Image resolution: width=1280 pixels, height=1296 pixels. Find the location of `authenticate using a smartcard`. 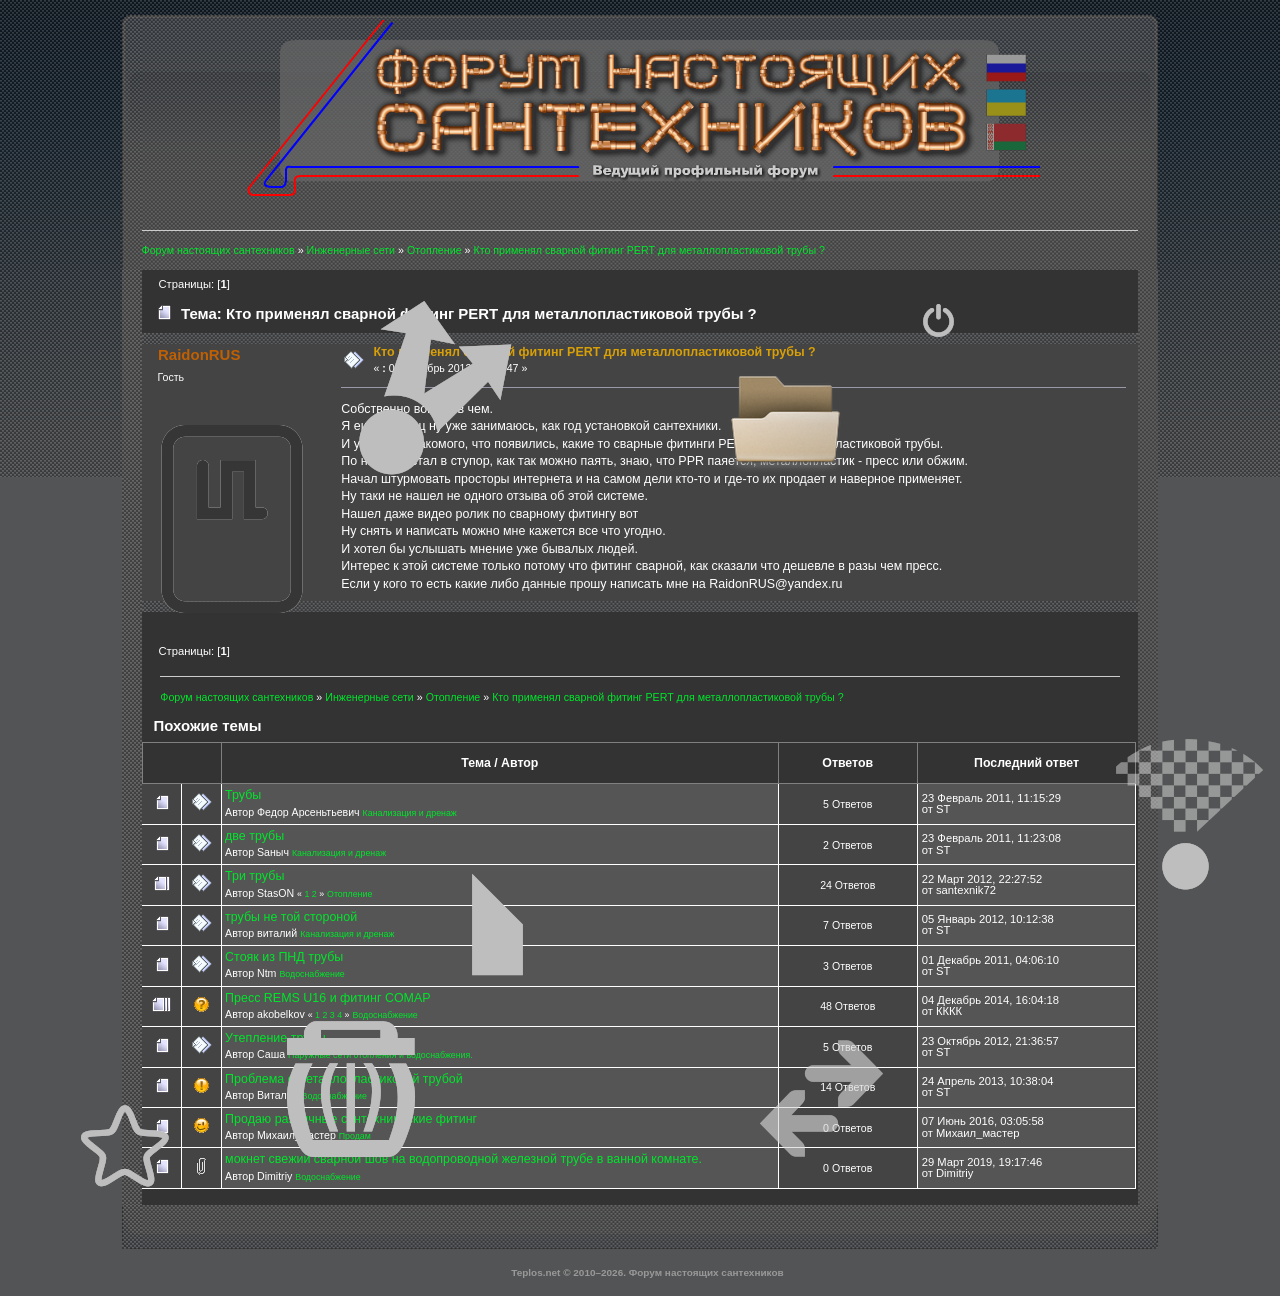

authenticate using a smartcard is located at coordinates (232, 519).